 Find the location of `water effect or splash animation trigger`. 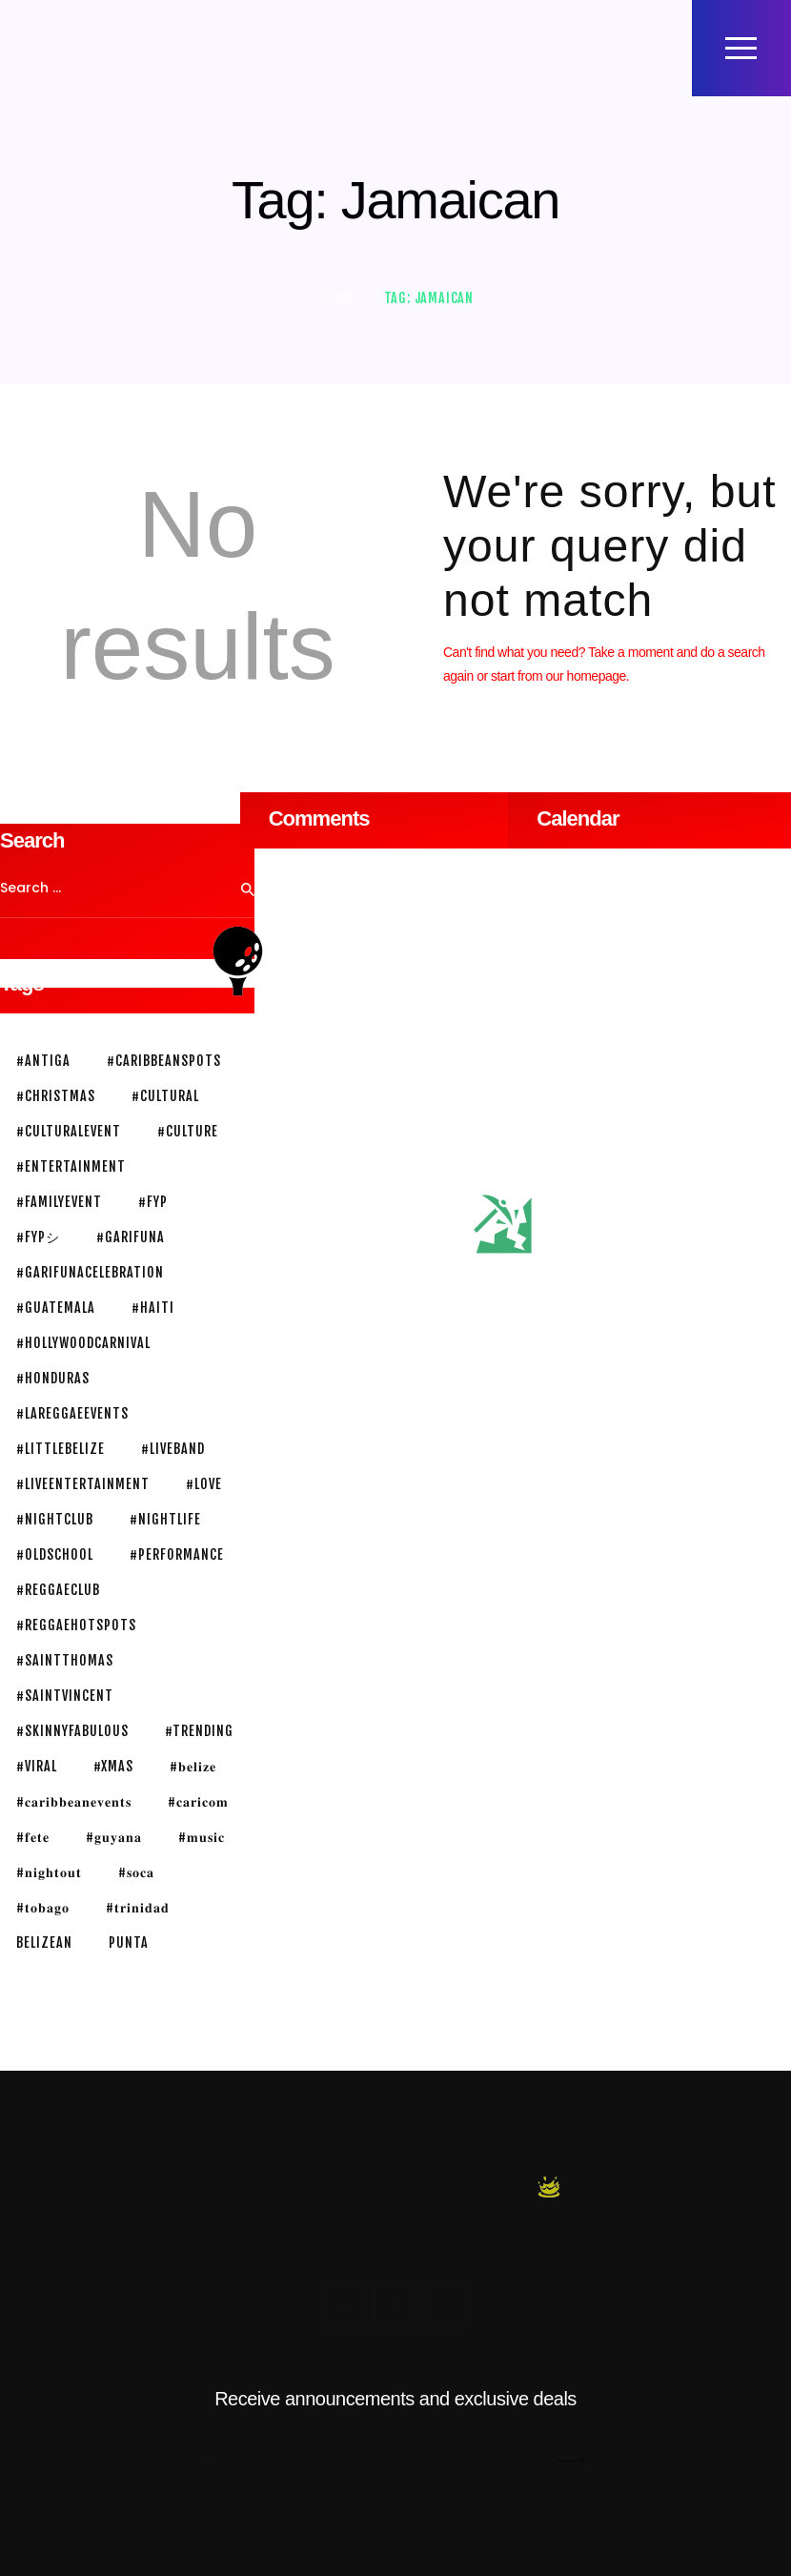

water effect or splash animation trigger is located at coordinates (549, 2187).